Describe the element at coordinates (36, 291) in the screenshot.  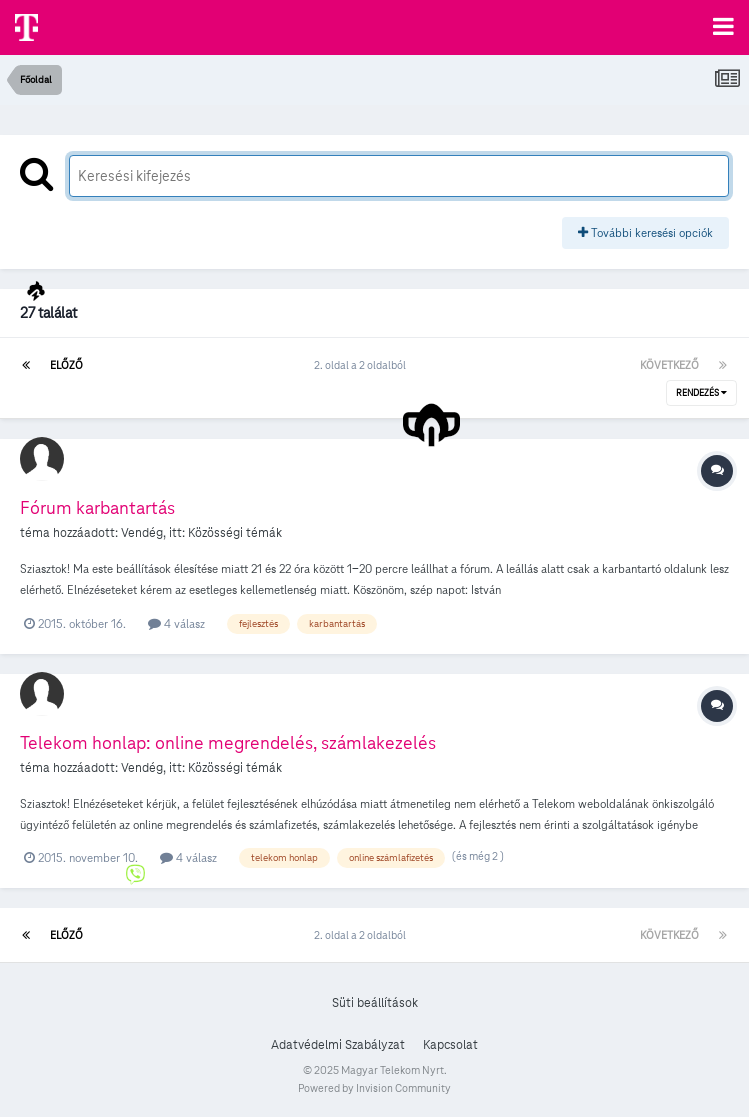
I see `indicates something went wrong or an error occurred` at that location.